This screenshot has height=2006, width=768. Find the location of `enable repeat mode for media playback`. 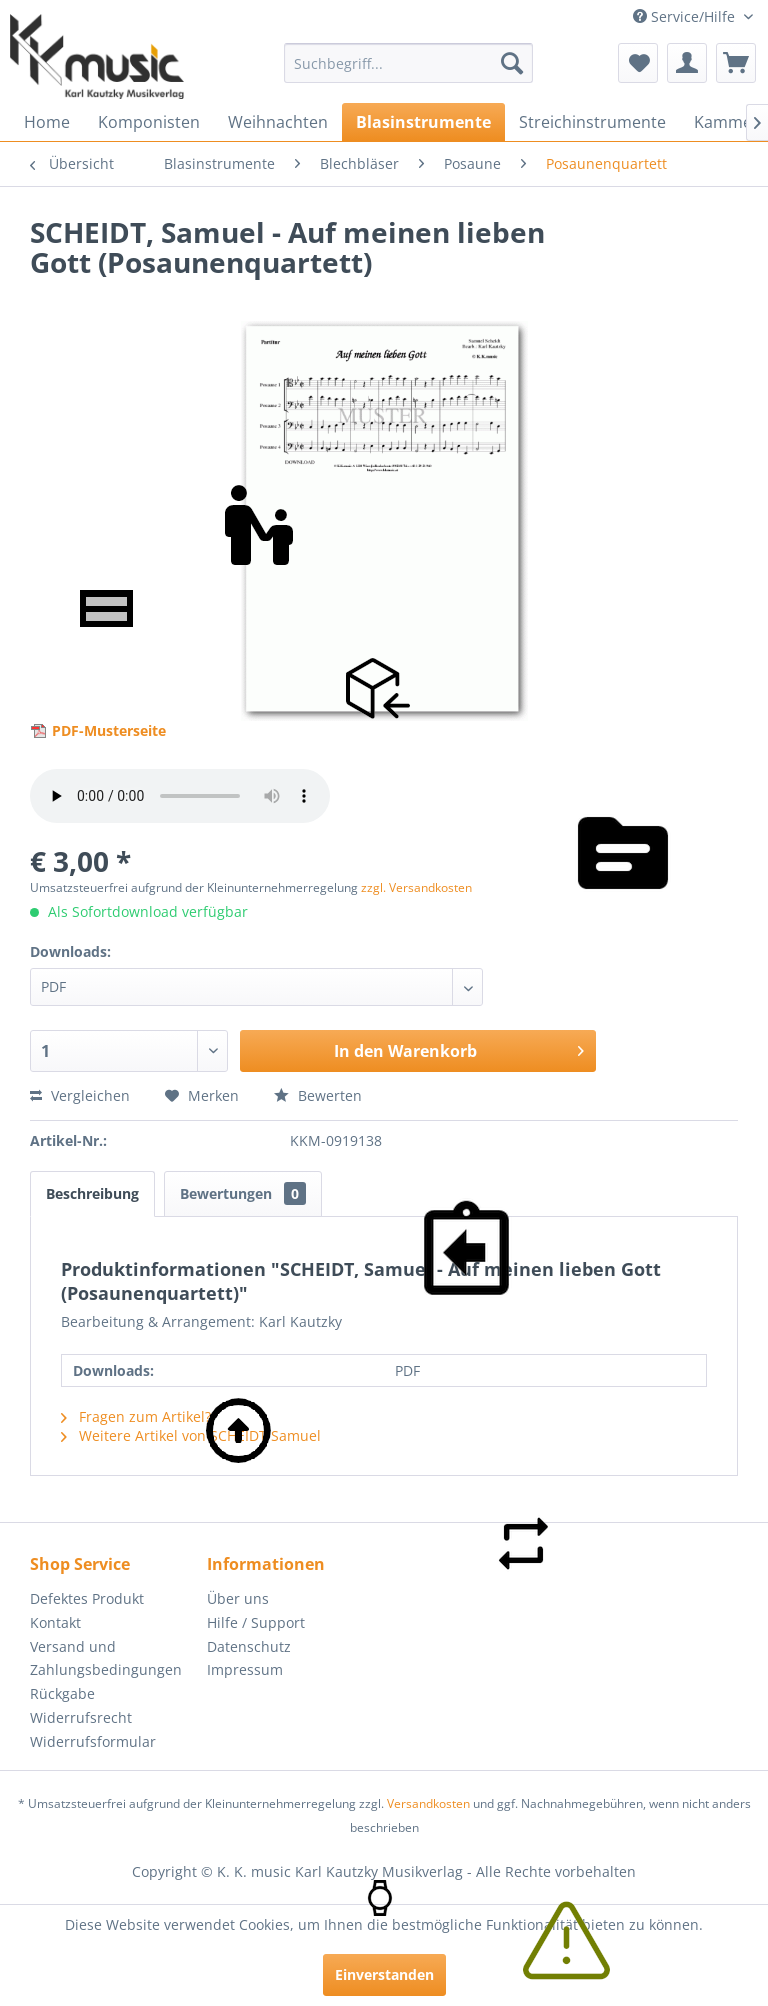

enable repeat mode for media playback is located at coordinates (523, 1543).